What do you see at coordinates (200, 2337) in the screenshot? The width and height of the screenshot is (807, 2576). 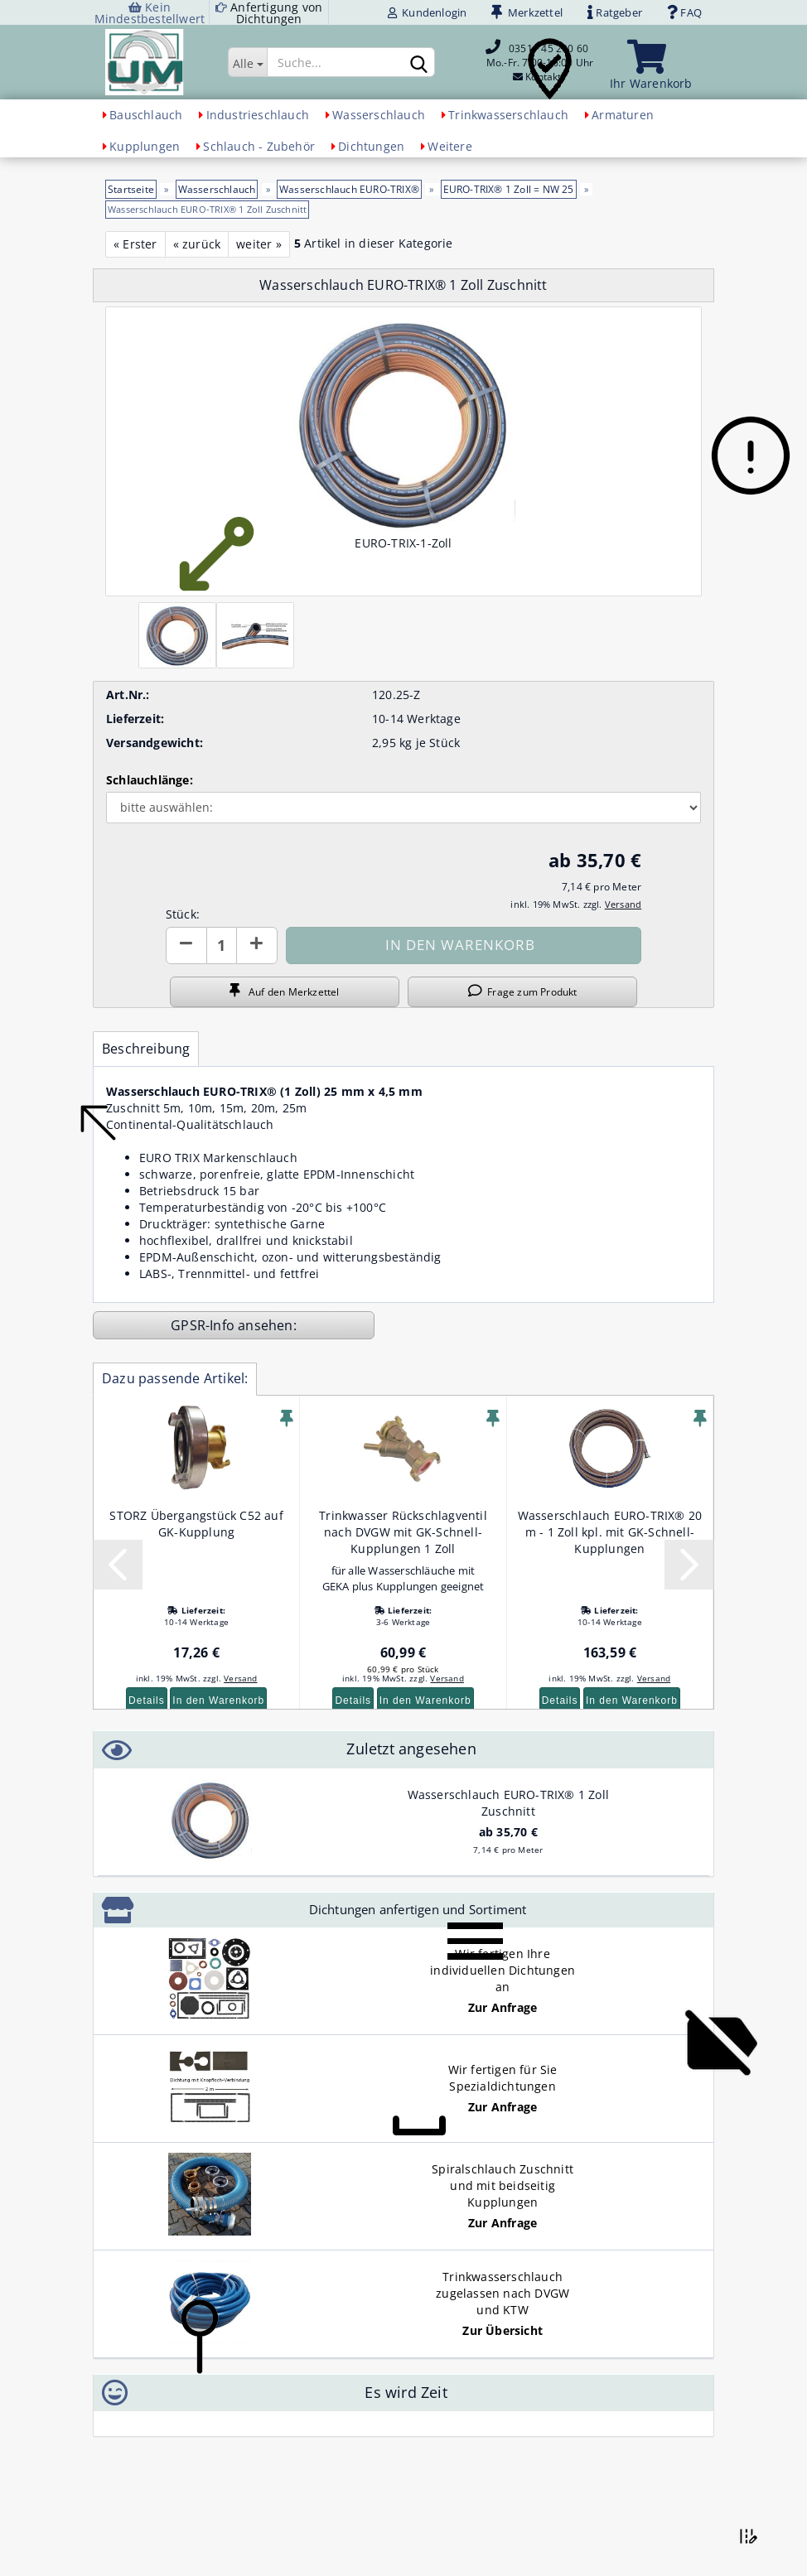 I see `mark a location on a map` at bounding box center [200, 2337].